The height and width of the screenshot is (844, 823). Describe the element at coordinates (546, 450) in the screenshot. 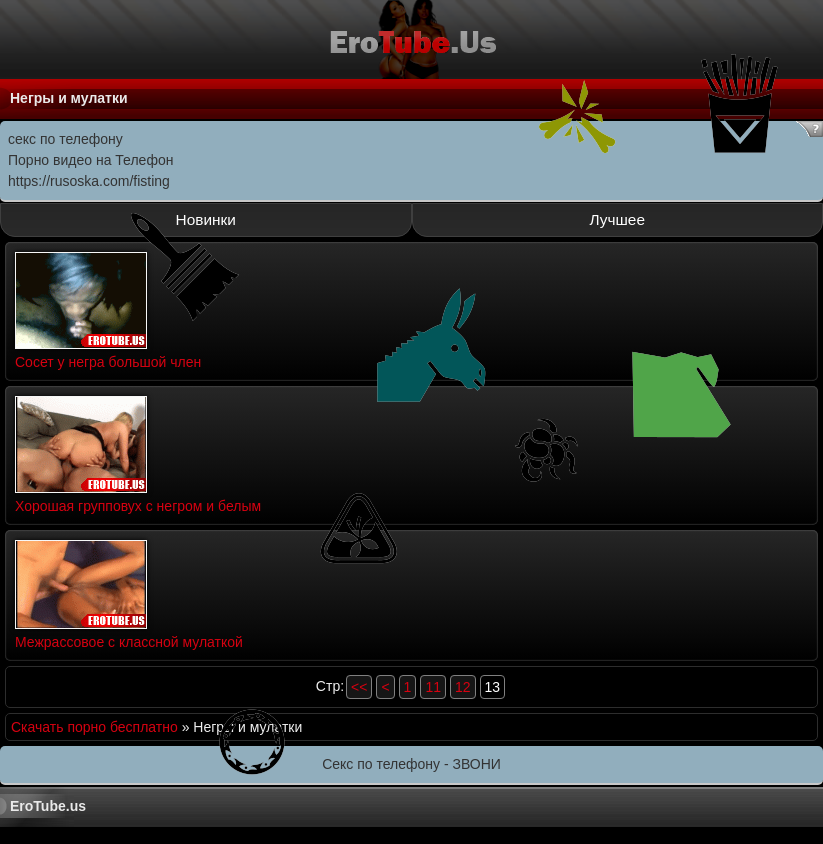

I see `indicates an infested or corrupted enemy type` at that location.